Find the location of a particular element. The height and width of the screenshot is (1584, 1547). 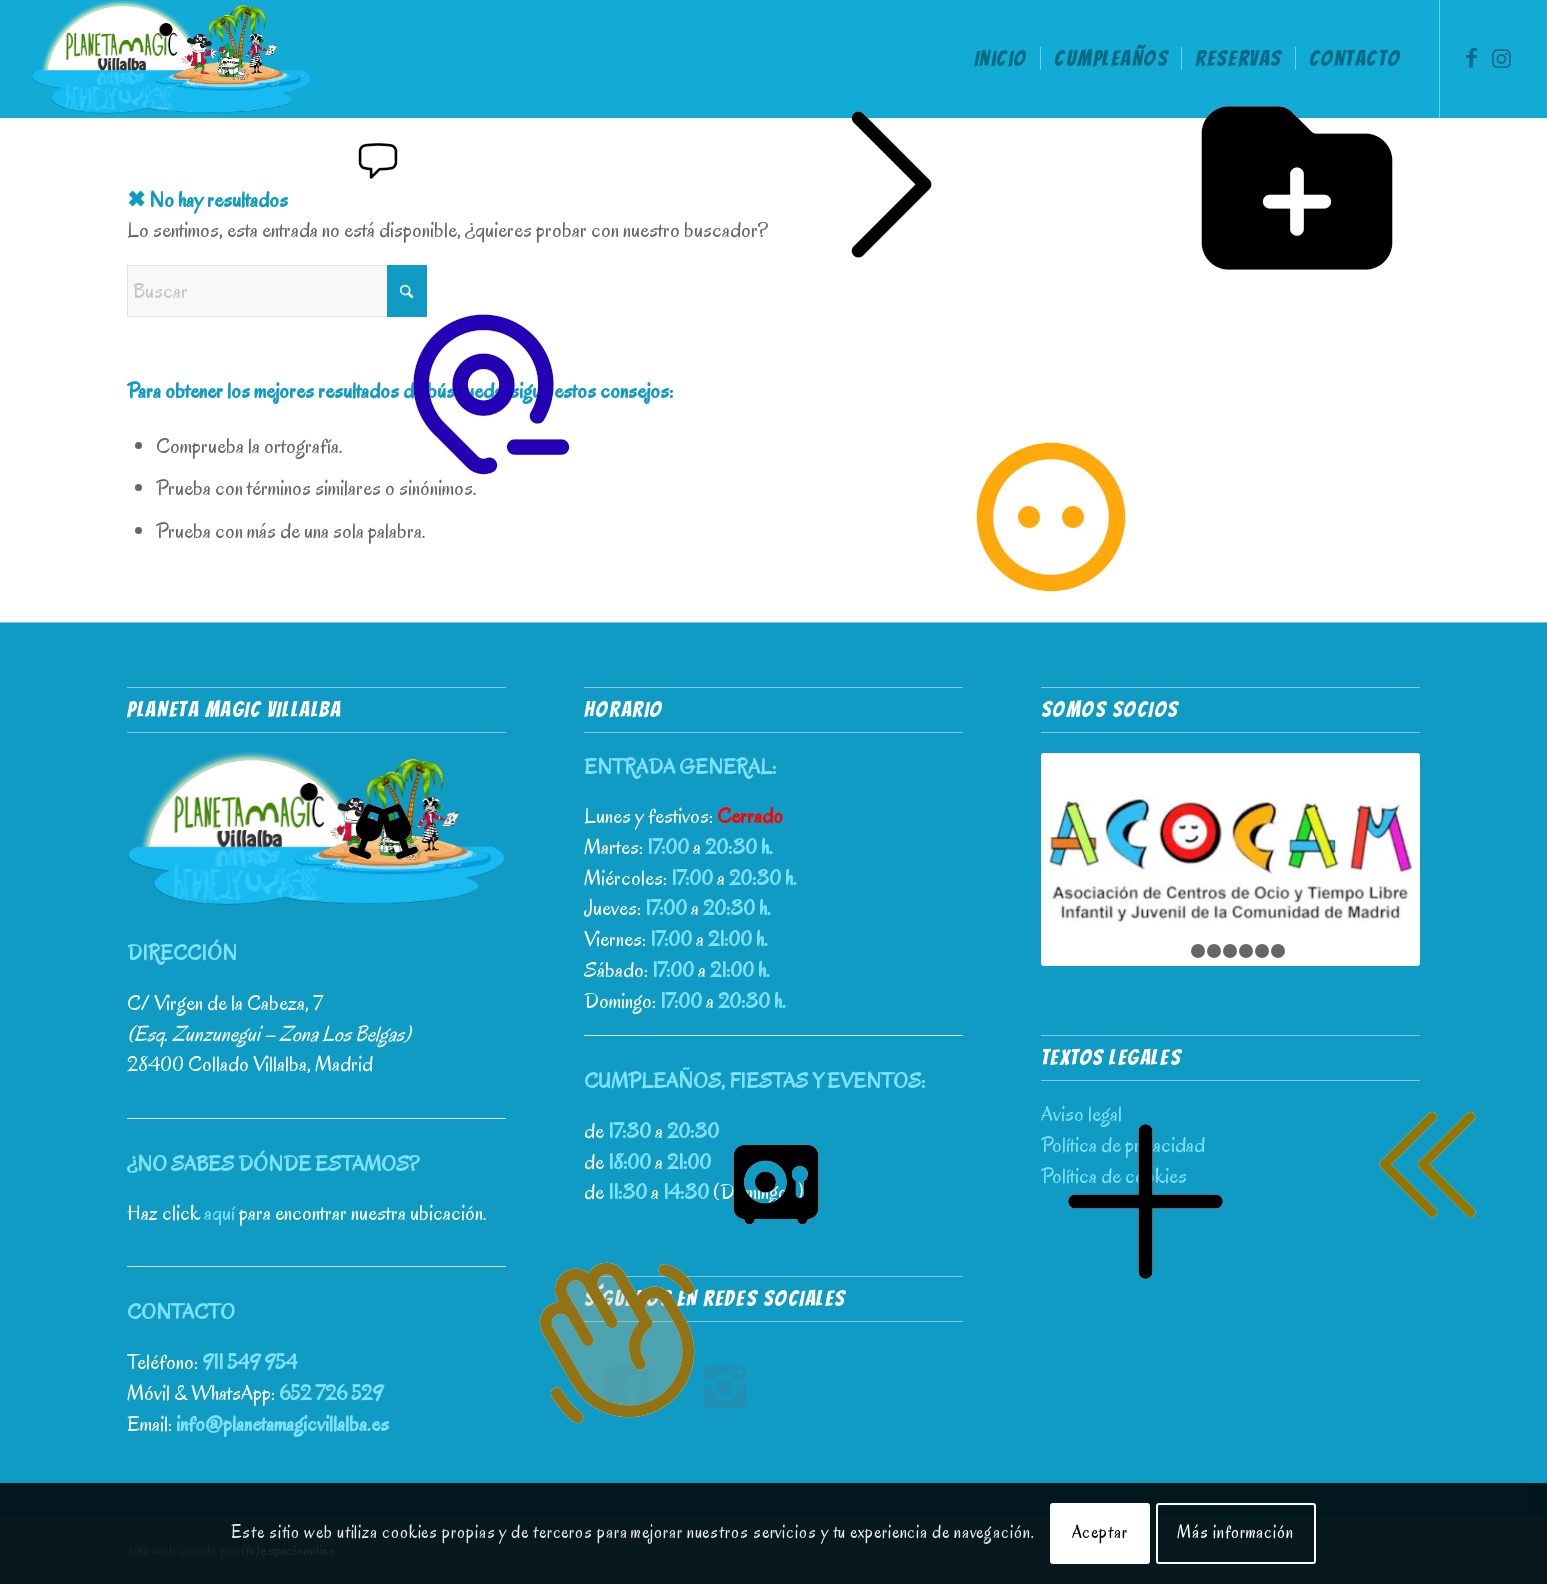

navigate to the next item or page is located at coordinates (891, 184).